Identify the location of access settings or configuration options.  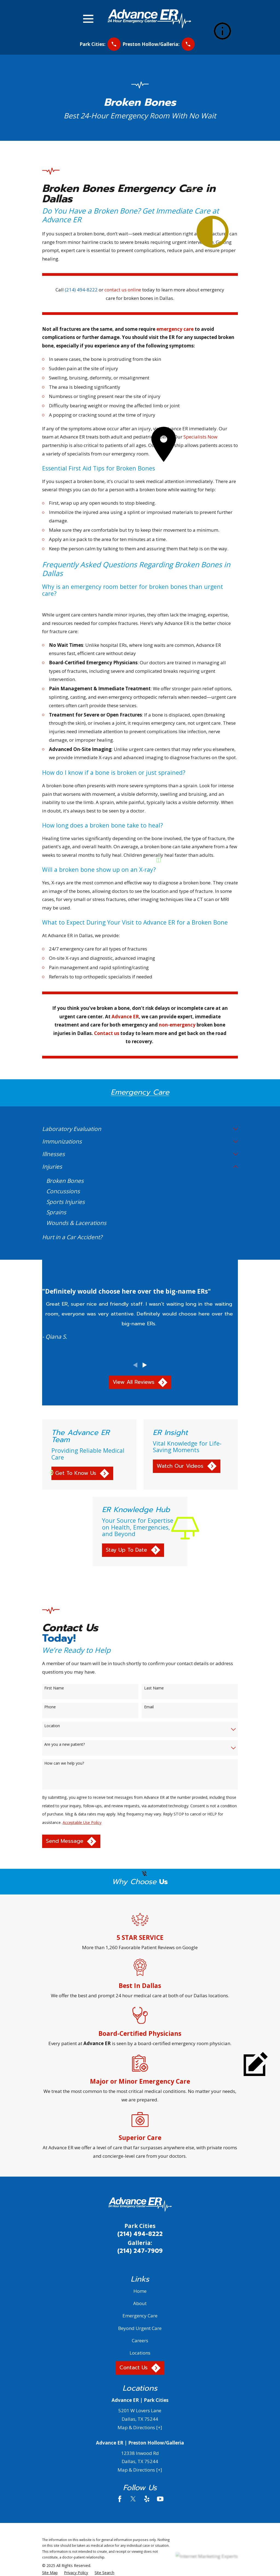
(192, 189).